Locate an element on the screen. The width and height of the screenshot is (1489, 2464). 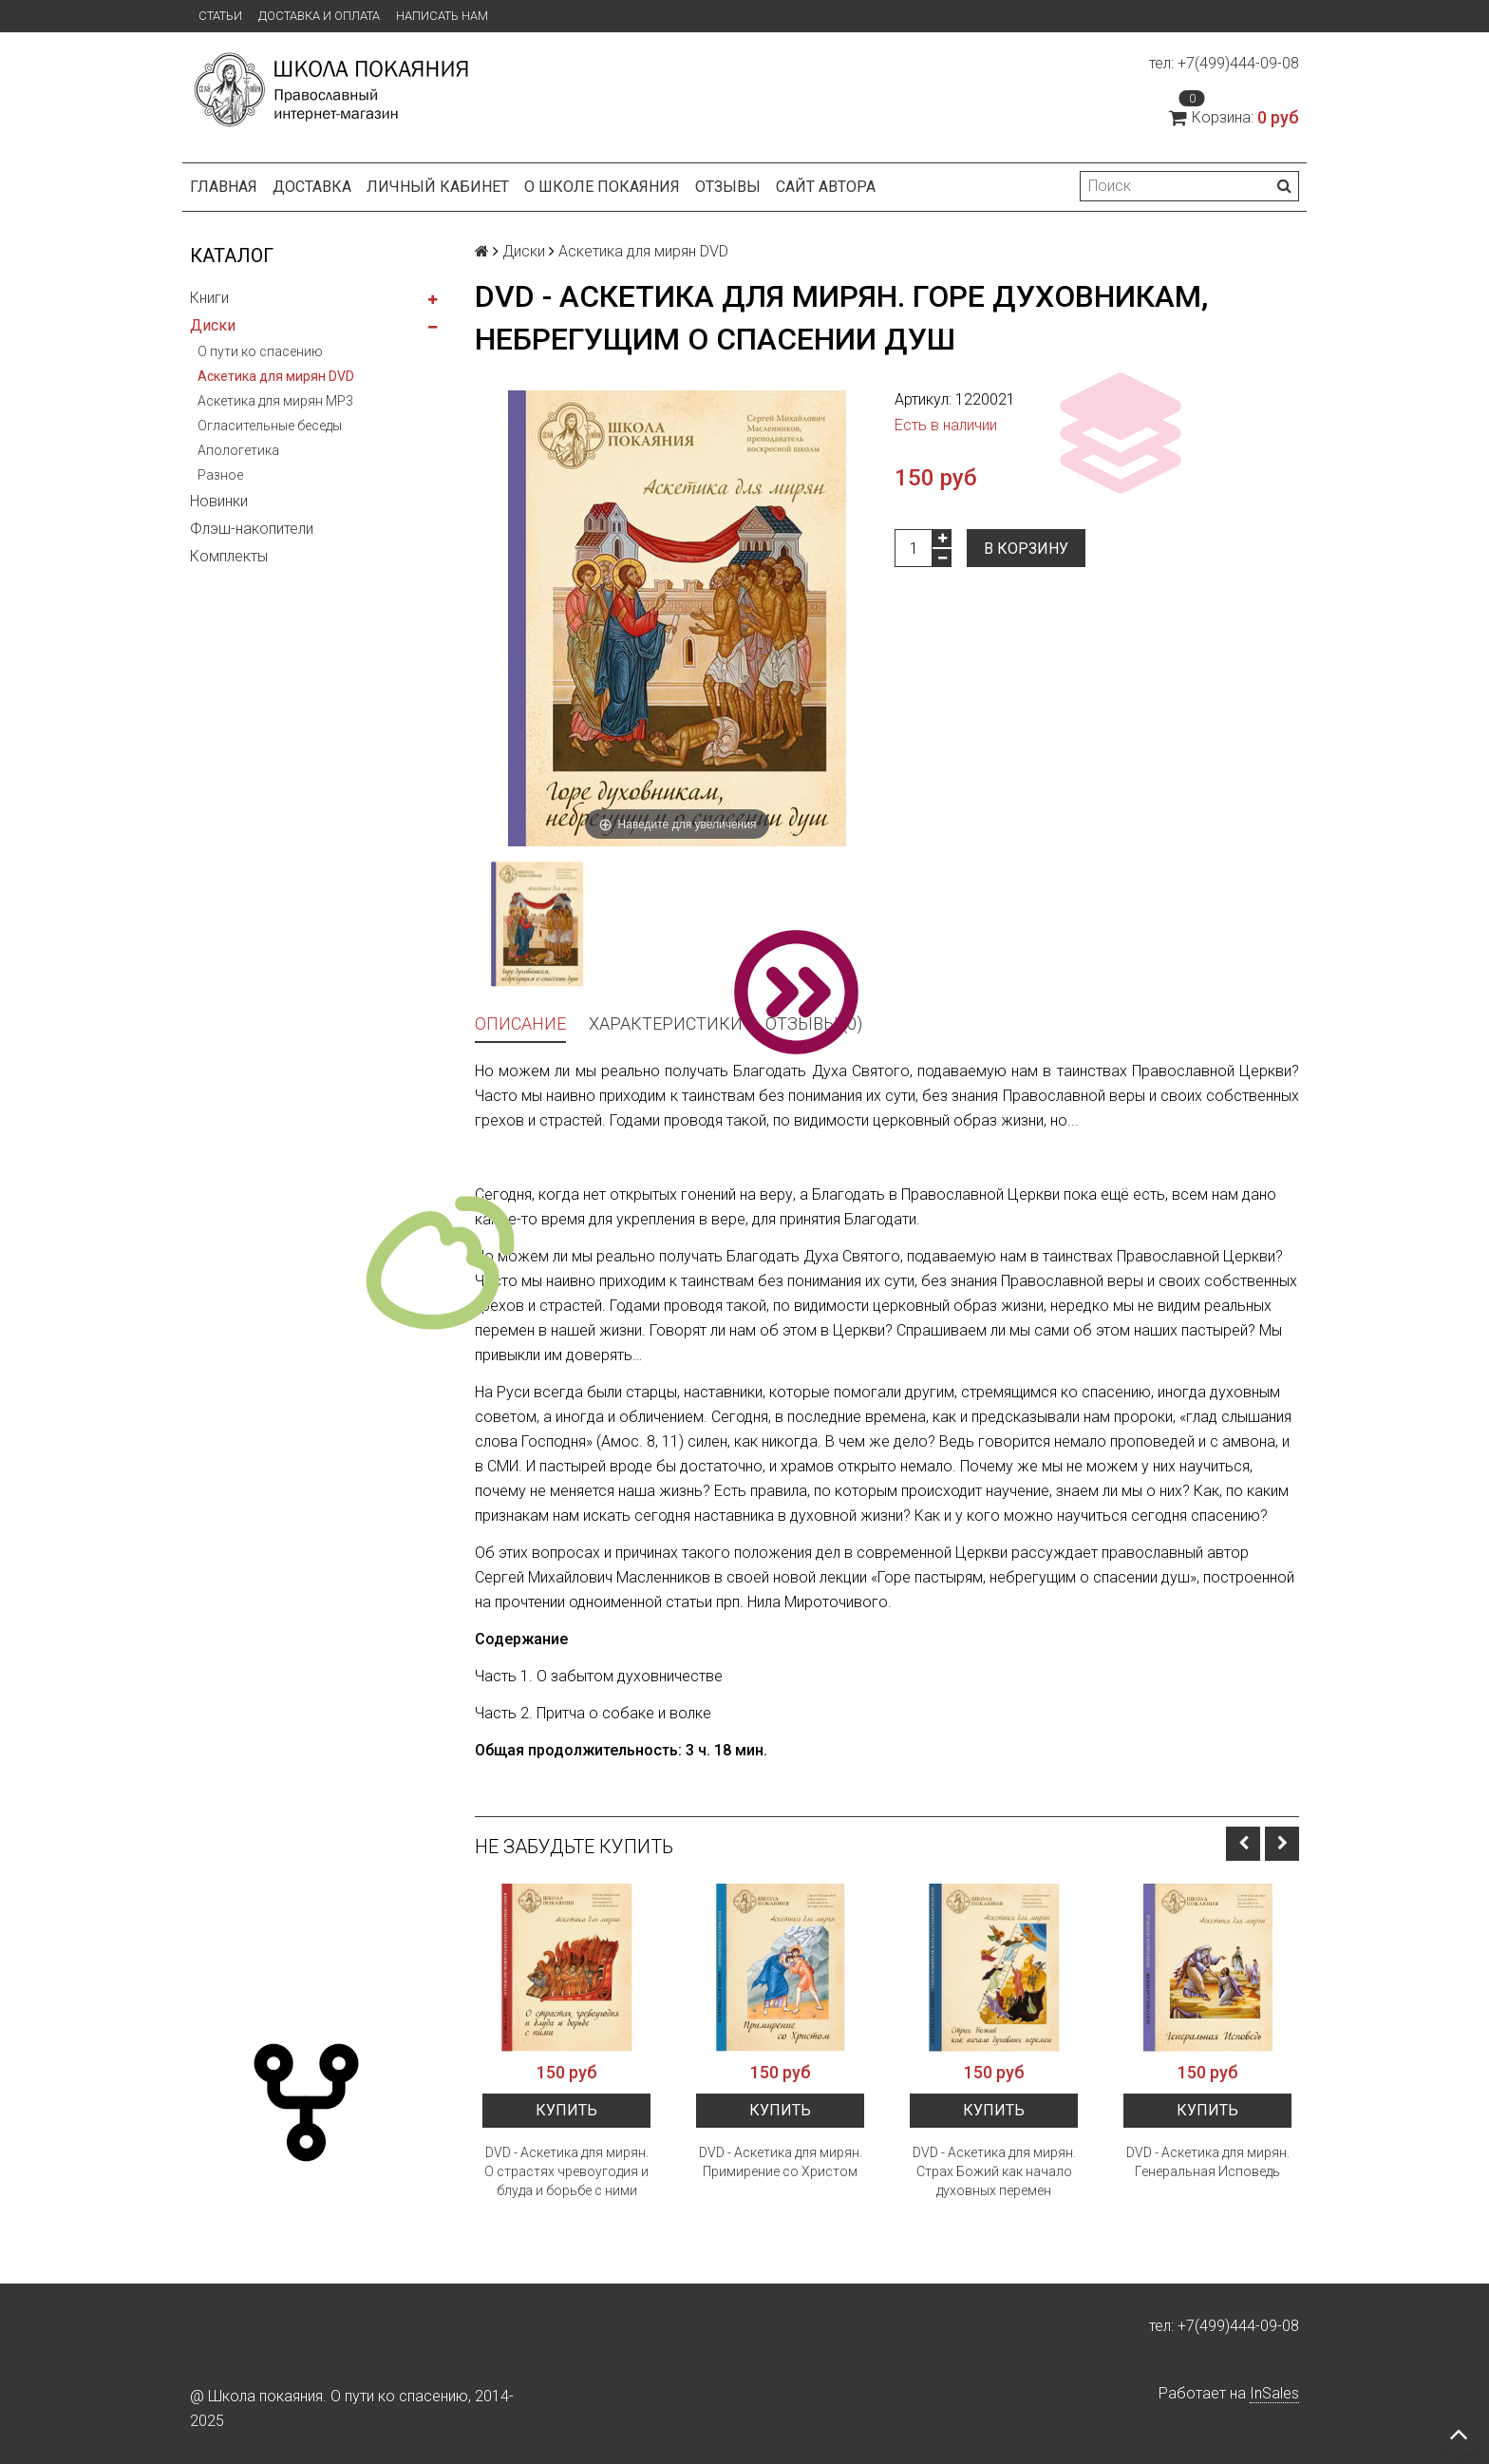
fork a repository is located at coordinates (306, 2102).